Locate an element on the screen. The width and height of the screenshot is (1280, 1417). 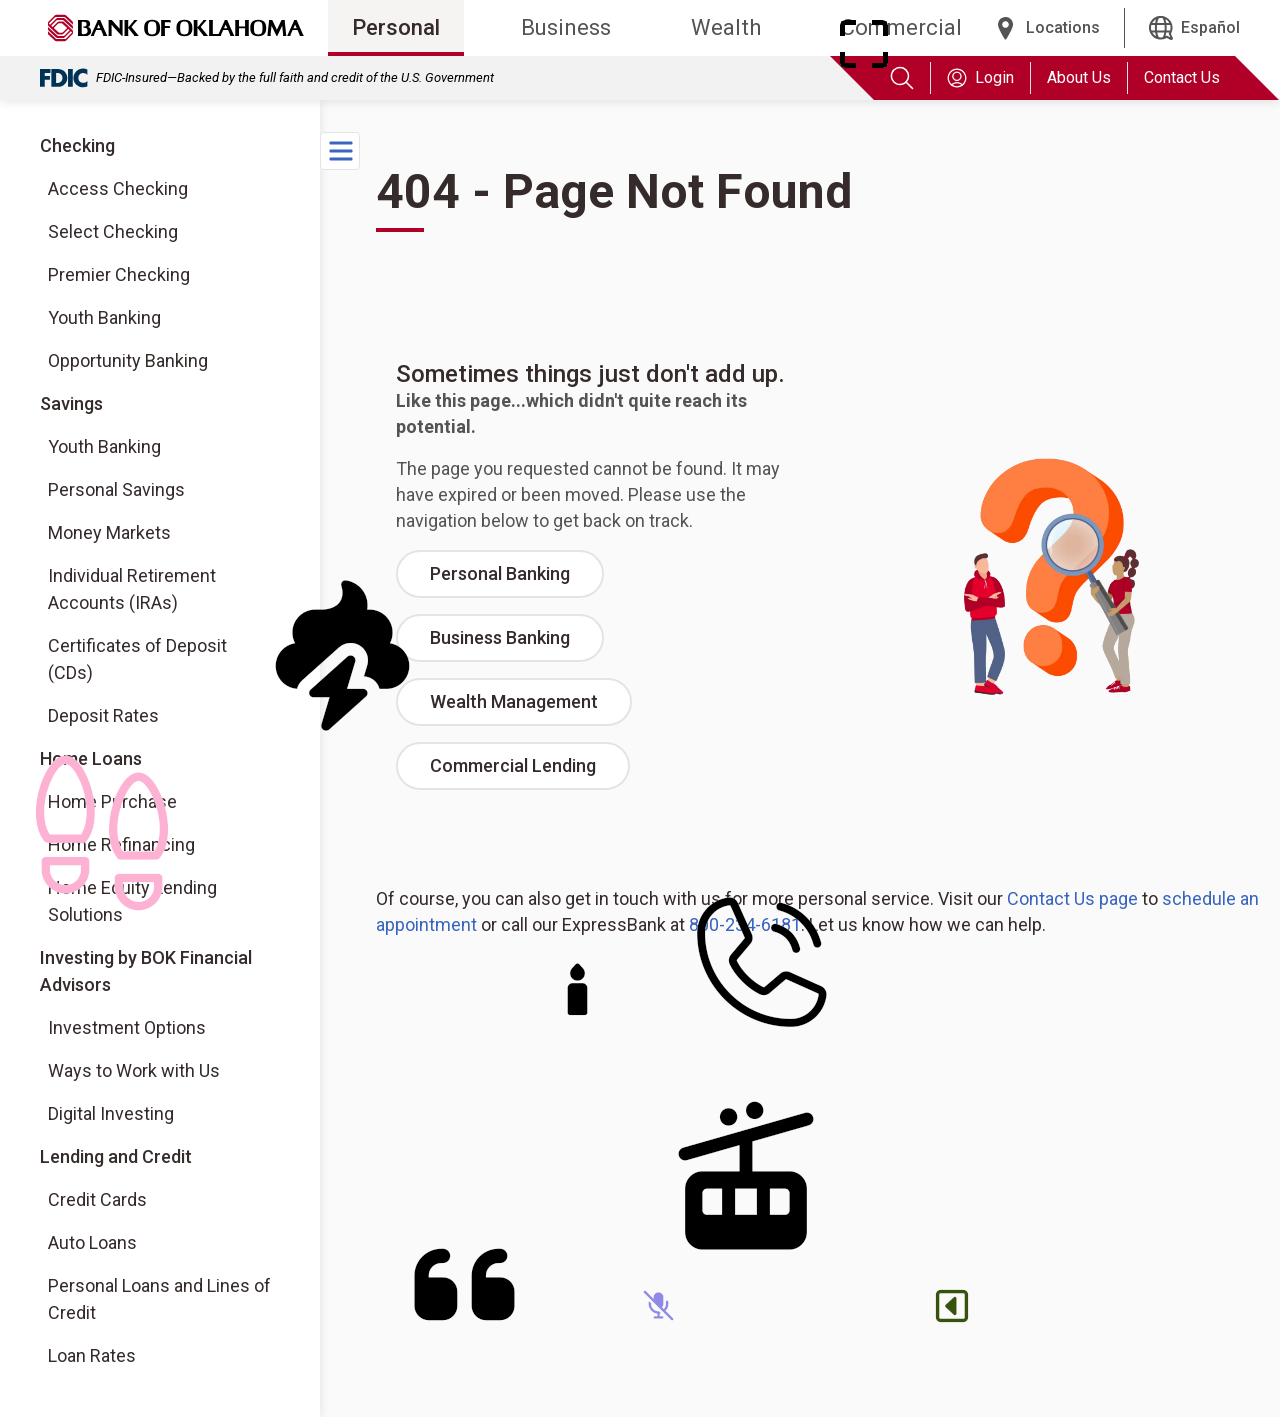
indicates a system error or crash is located at coordinates (342, 655).